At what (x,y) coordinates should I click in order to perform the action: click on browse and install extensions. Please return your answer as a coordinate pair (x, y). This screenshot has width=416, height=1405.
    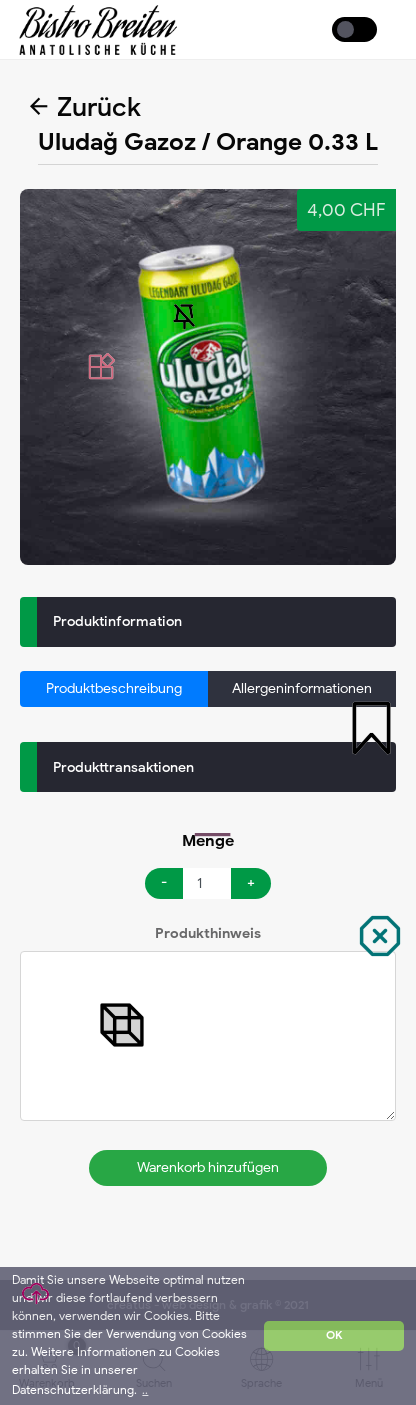
    Looking at the image, I should click on (102, 366).